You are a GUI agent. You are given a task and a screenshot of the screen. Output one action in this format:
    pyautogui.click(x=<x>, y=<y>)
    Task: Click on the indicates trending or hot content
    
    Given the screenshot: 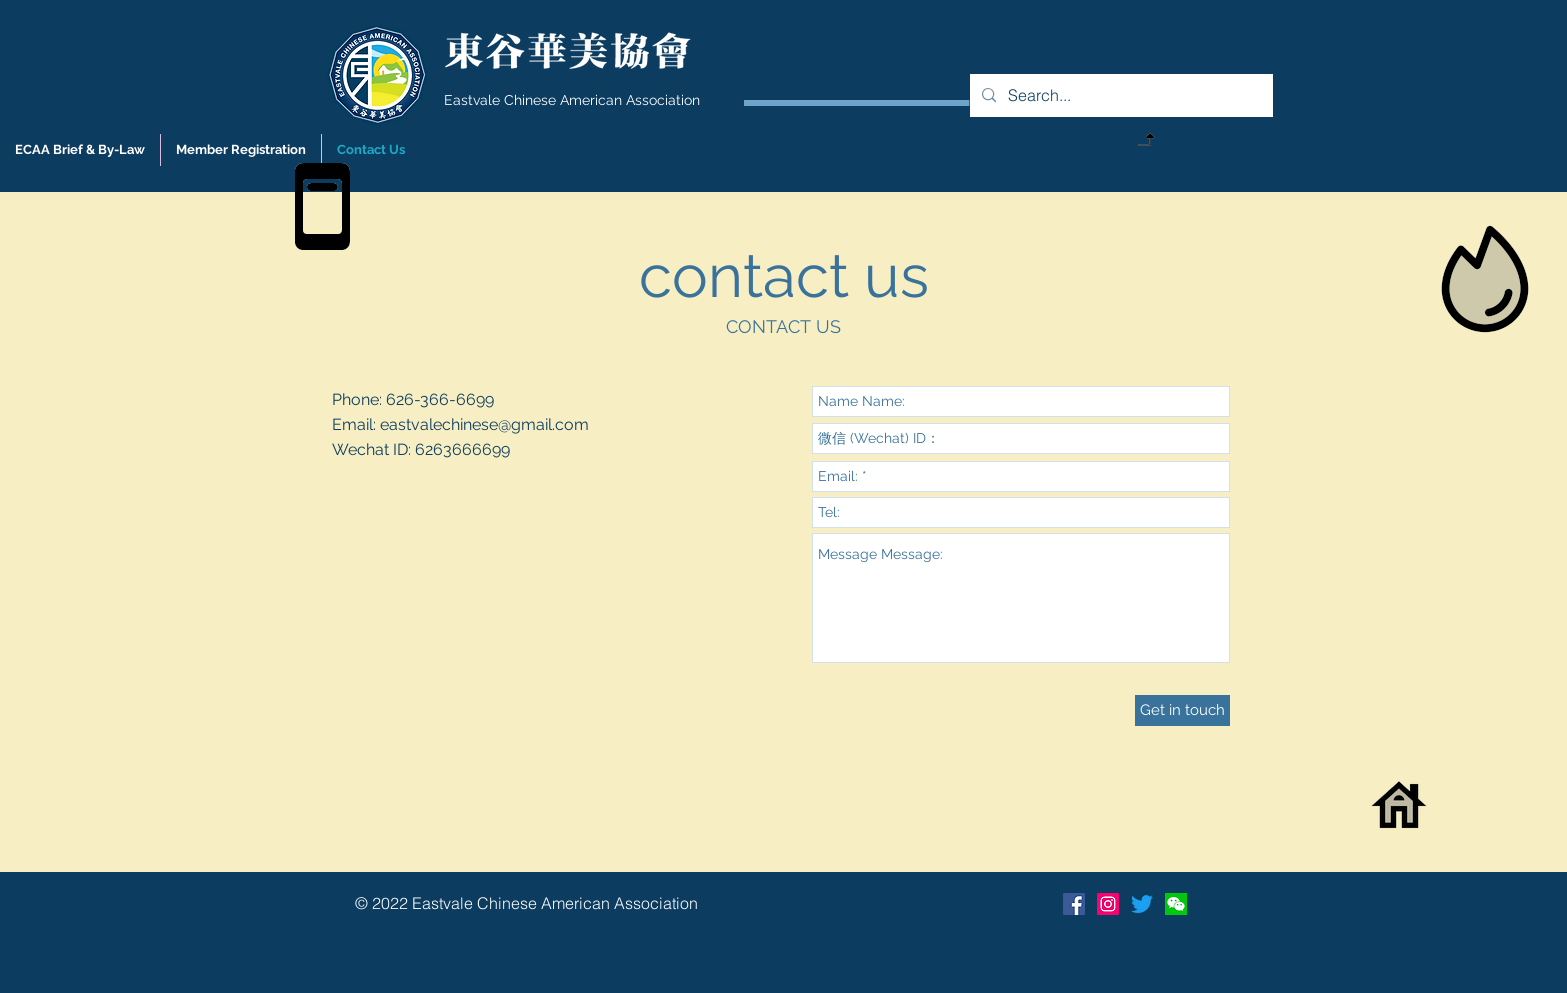 What is the action you would take?
    pyautogui.click(x=1485, y=281)
    